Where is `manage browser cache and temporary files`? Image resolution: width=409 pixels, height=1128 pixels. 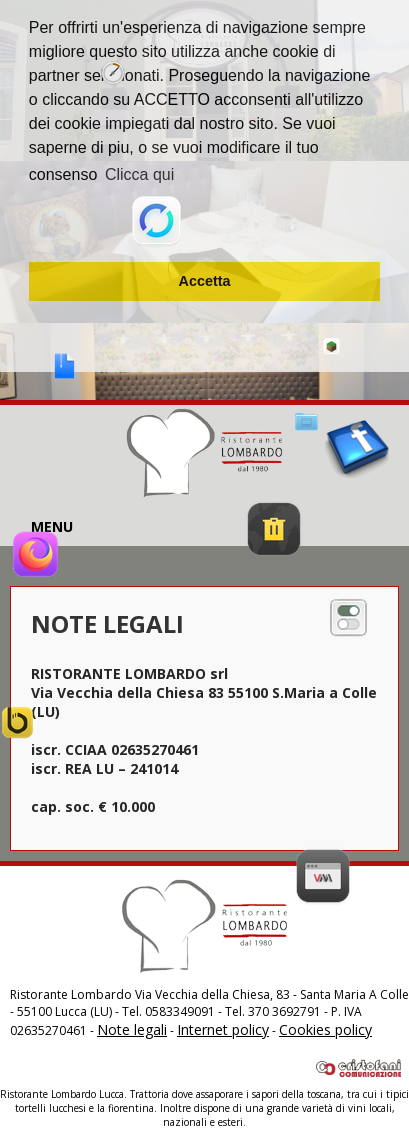
manage browser cache and temporary files is located at coordinates (274, 530).